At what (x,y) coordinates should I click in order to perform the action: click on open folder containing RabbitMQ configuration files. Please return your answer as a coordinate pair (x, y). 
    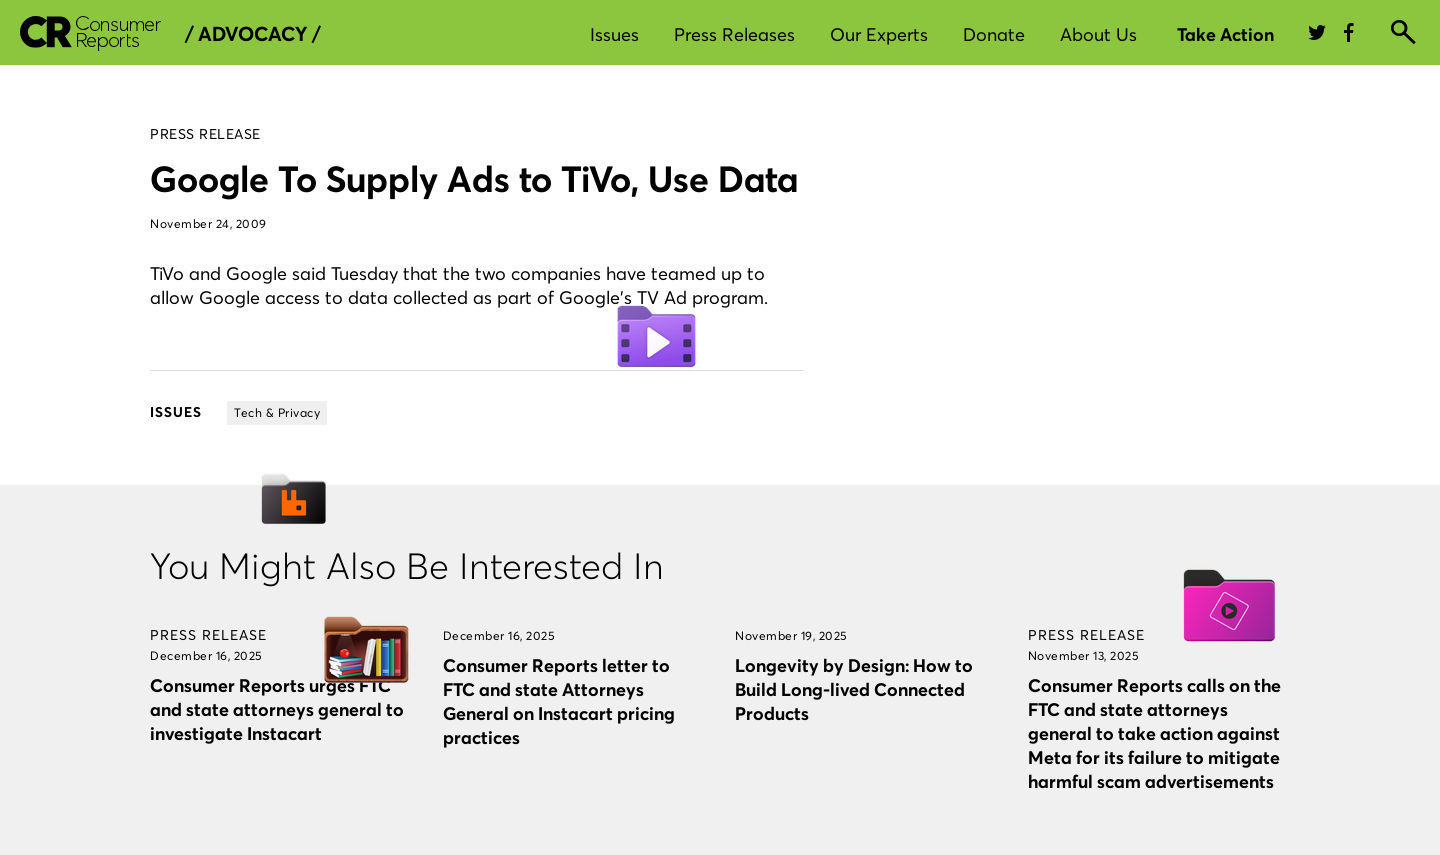
    Looking at the image, I should click on (293, 500).